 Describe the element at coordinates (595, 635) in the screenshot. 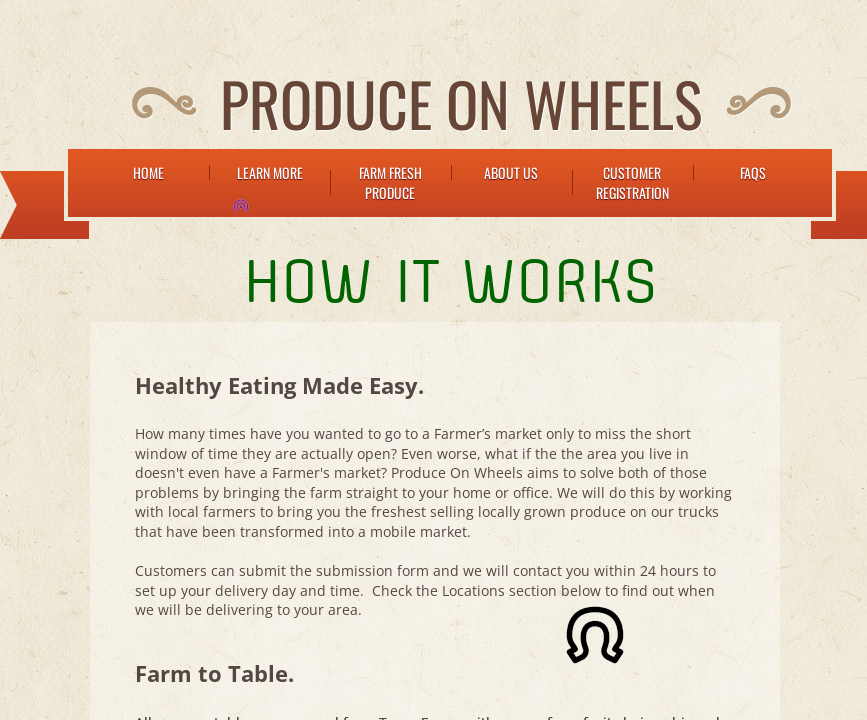

I see `access horse riding or equestrian features` at that location.